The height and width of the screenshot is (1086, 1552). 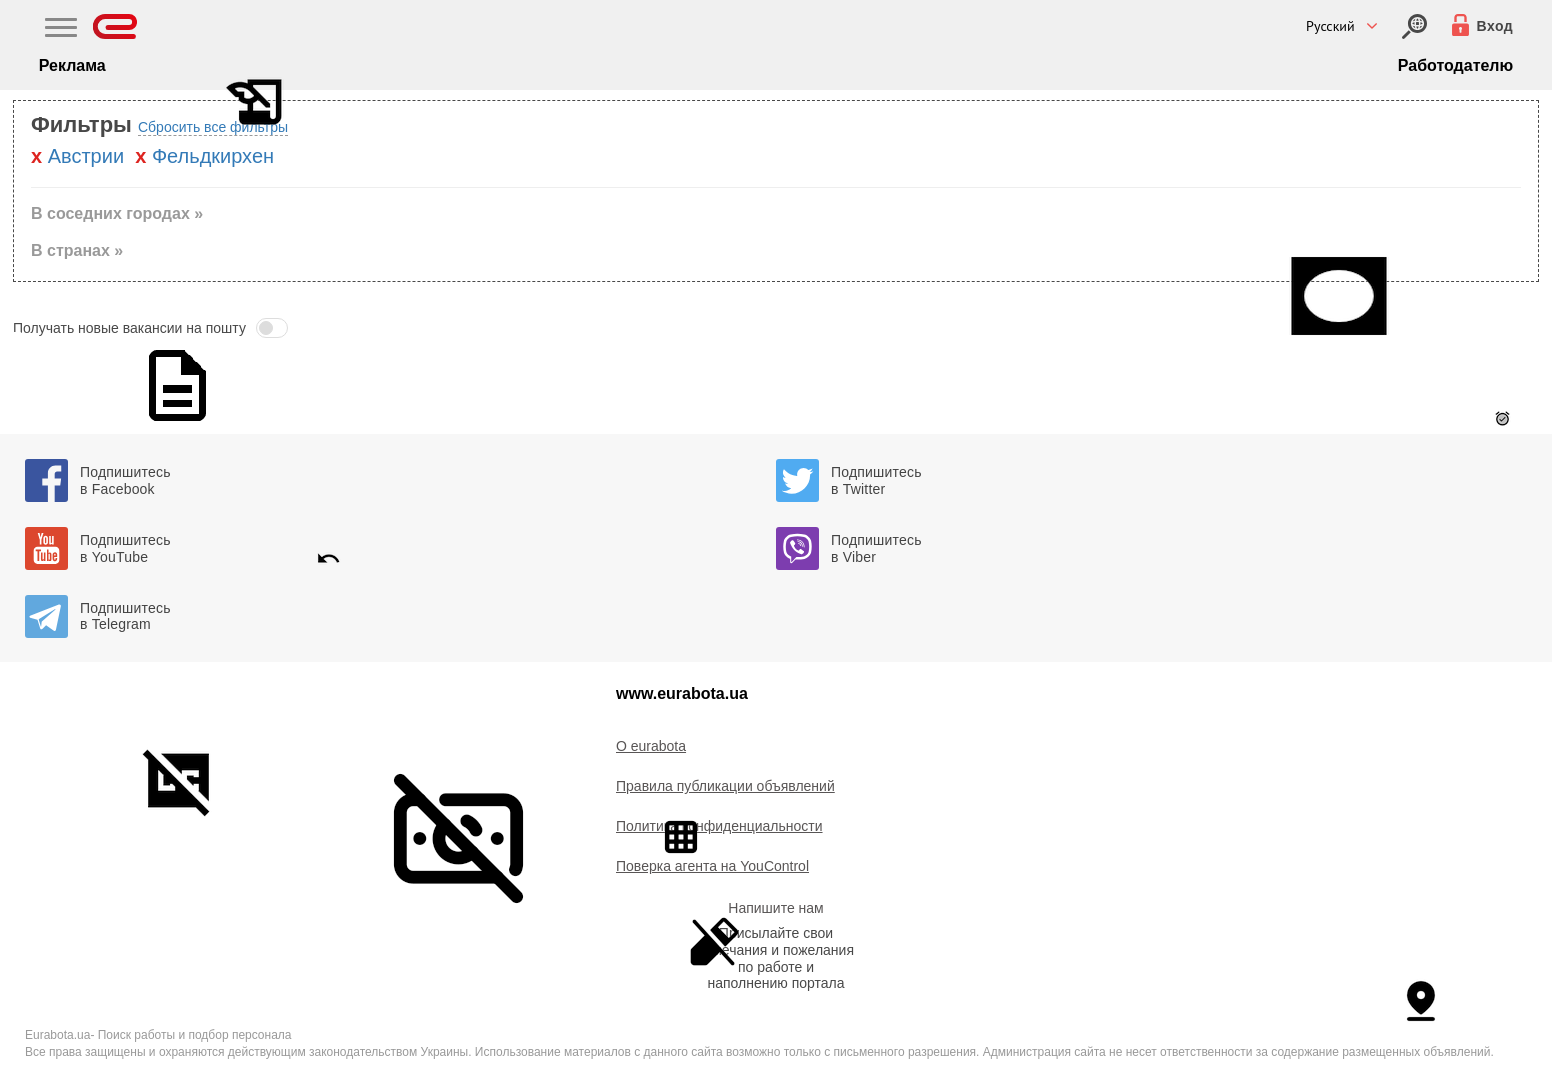 I want to click on closed captions are disabled, so click(x=178, y=780).